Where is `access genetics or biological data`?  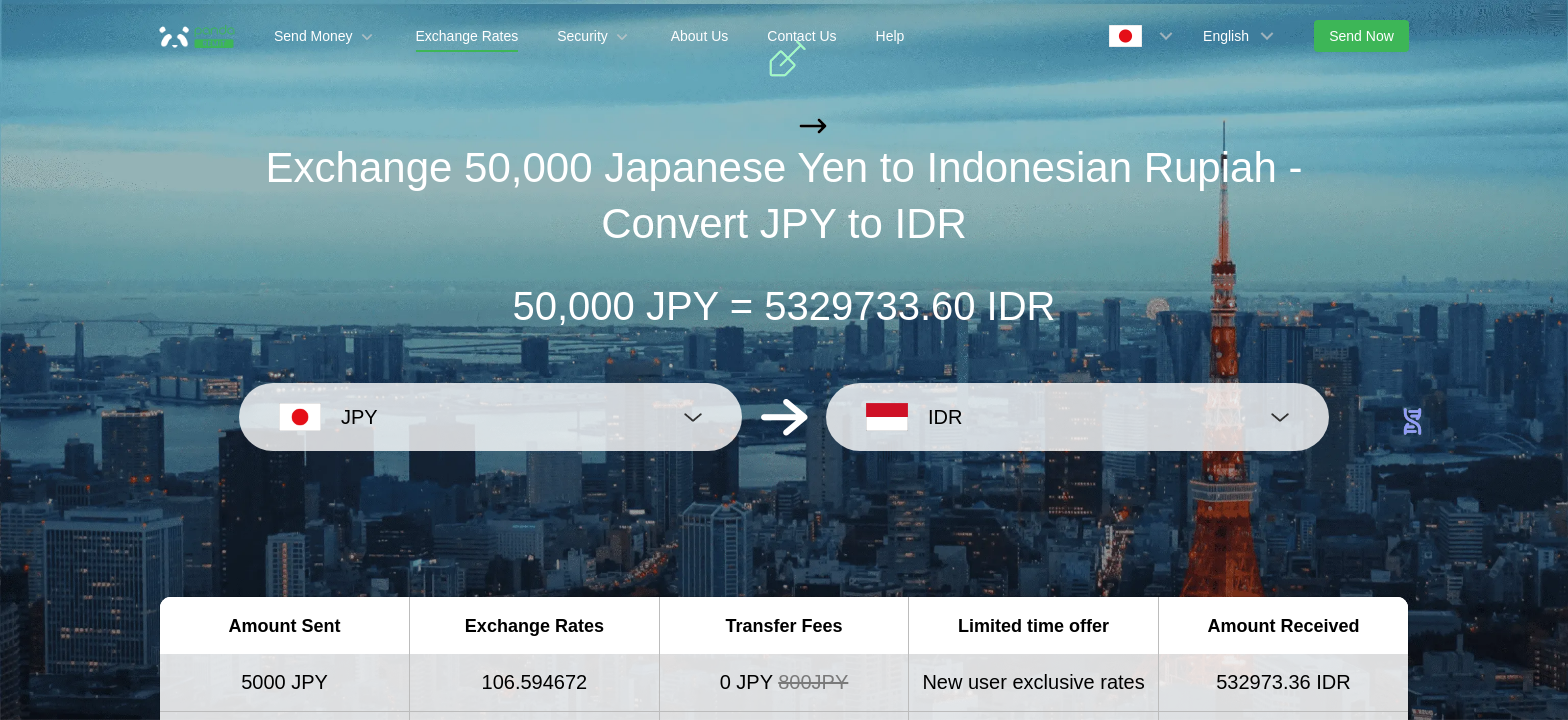
access genetics or biological data is located at coordinates (1412, 421).